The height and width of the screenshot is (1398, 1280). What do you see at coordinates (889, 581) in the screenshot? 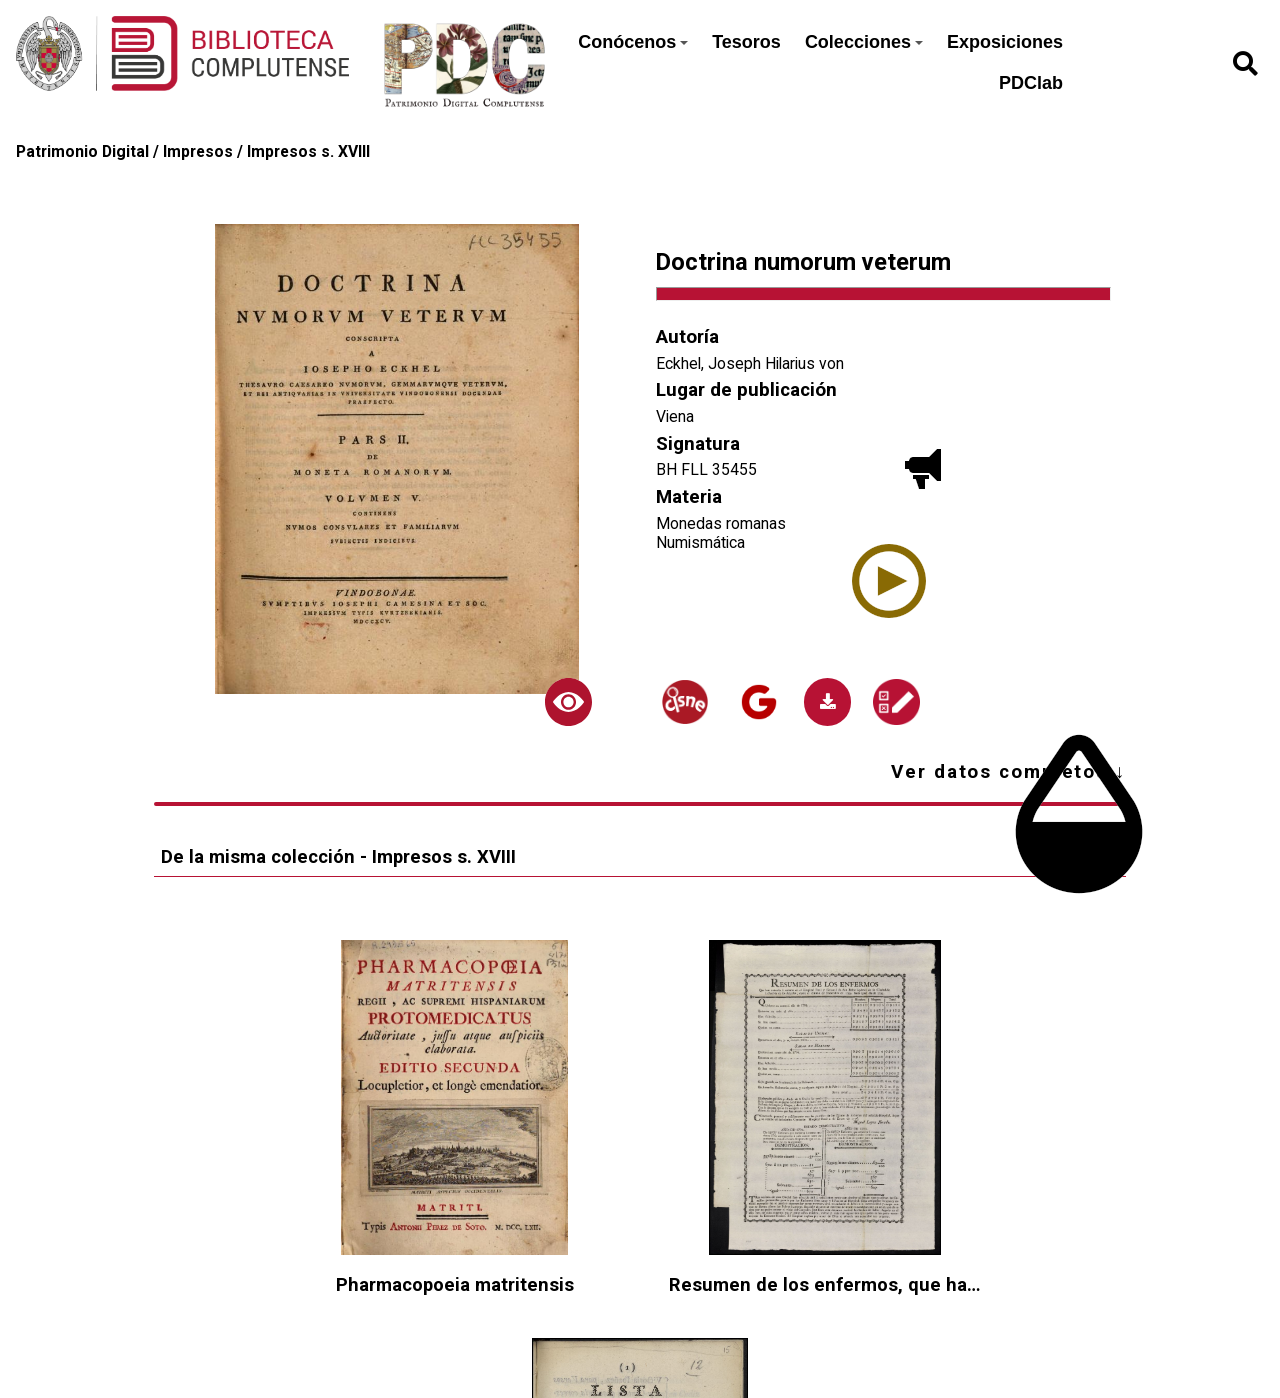
I see `play media or video content` at bounding box center [889, 581].